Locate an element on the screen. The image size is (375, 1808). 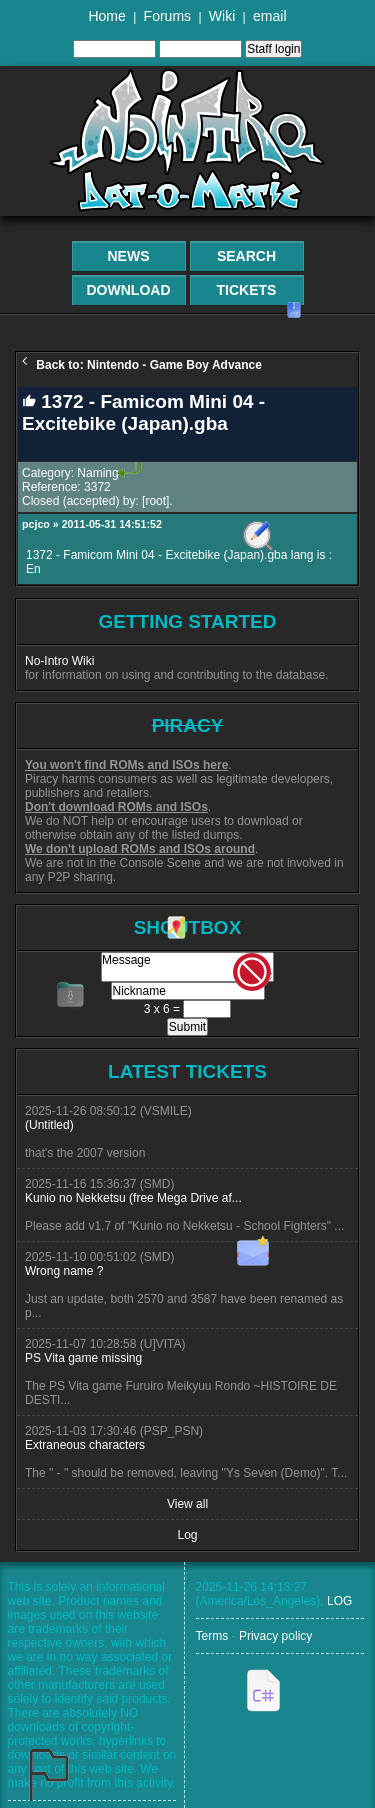
open find and replace tool is located at coordinates (258, 536).